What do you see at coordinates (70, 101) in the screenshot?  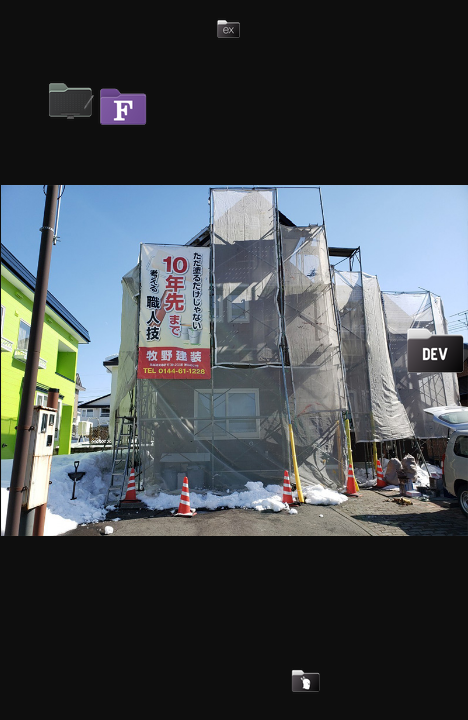 I see `open wacom tablet files and drivers` at bounding box center [70, 101].